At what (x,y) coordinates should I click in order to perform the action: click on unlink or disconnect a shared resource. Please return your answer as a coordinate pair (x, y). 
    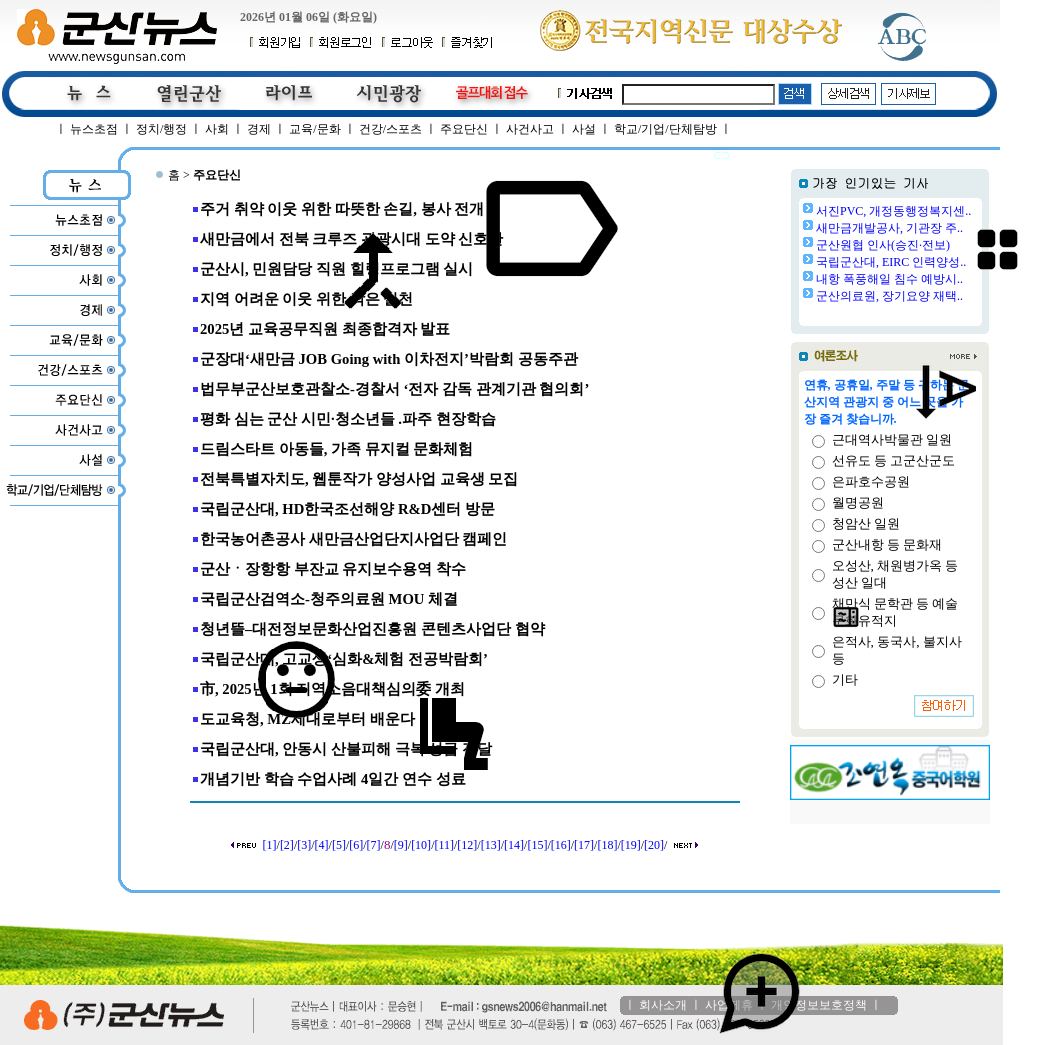
    Looking at the image, I should click on (721, 155).